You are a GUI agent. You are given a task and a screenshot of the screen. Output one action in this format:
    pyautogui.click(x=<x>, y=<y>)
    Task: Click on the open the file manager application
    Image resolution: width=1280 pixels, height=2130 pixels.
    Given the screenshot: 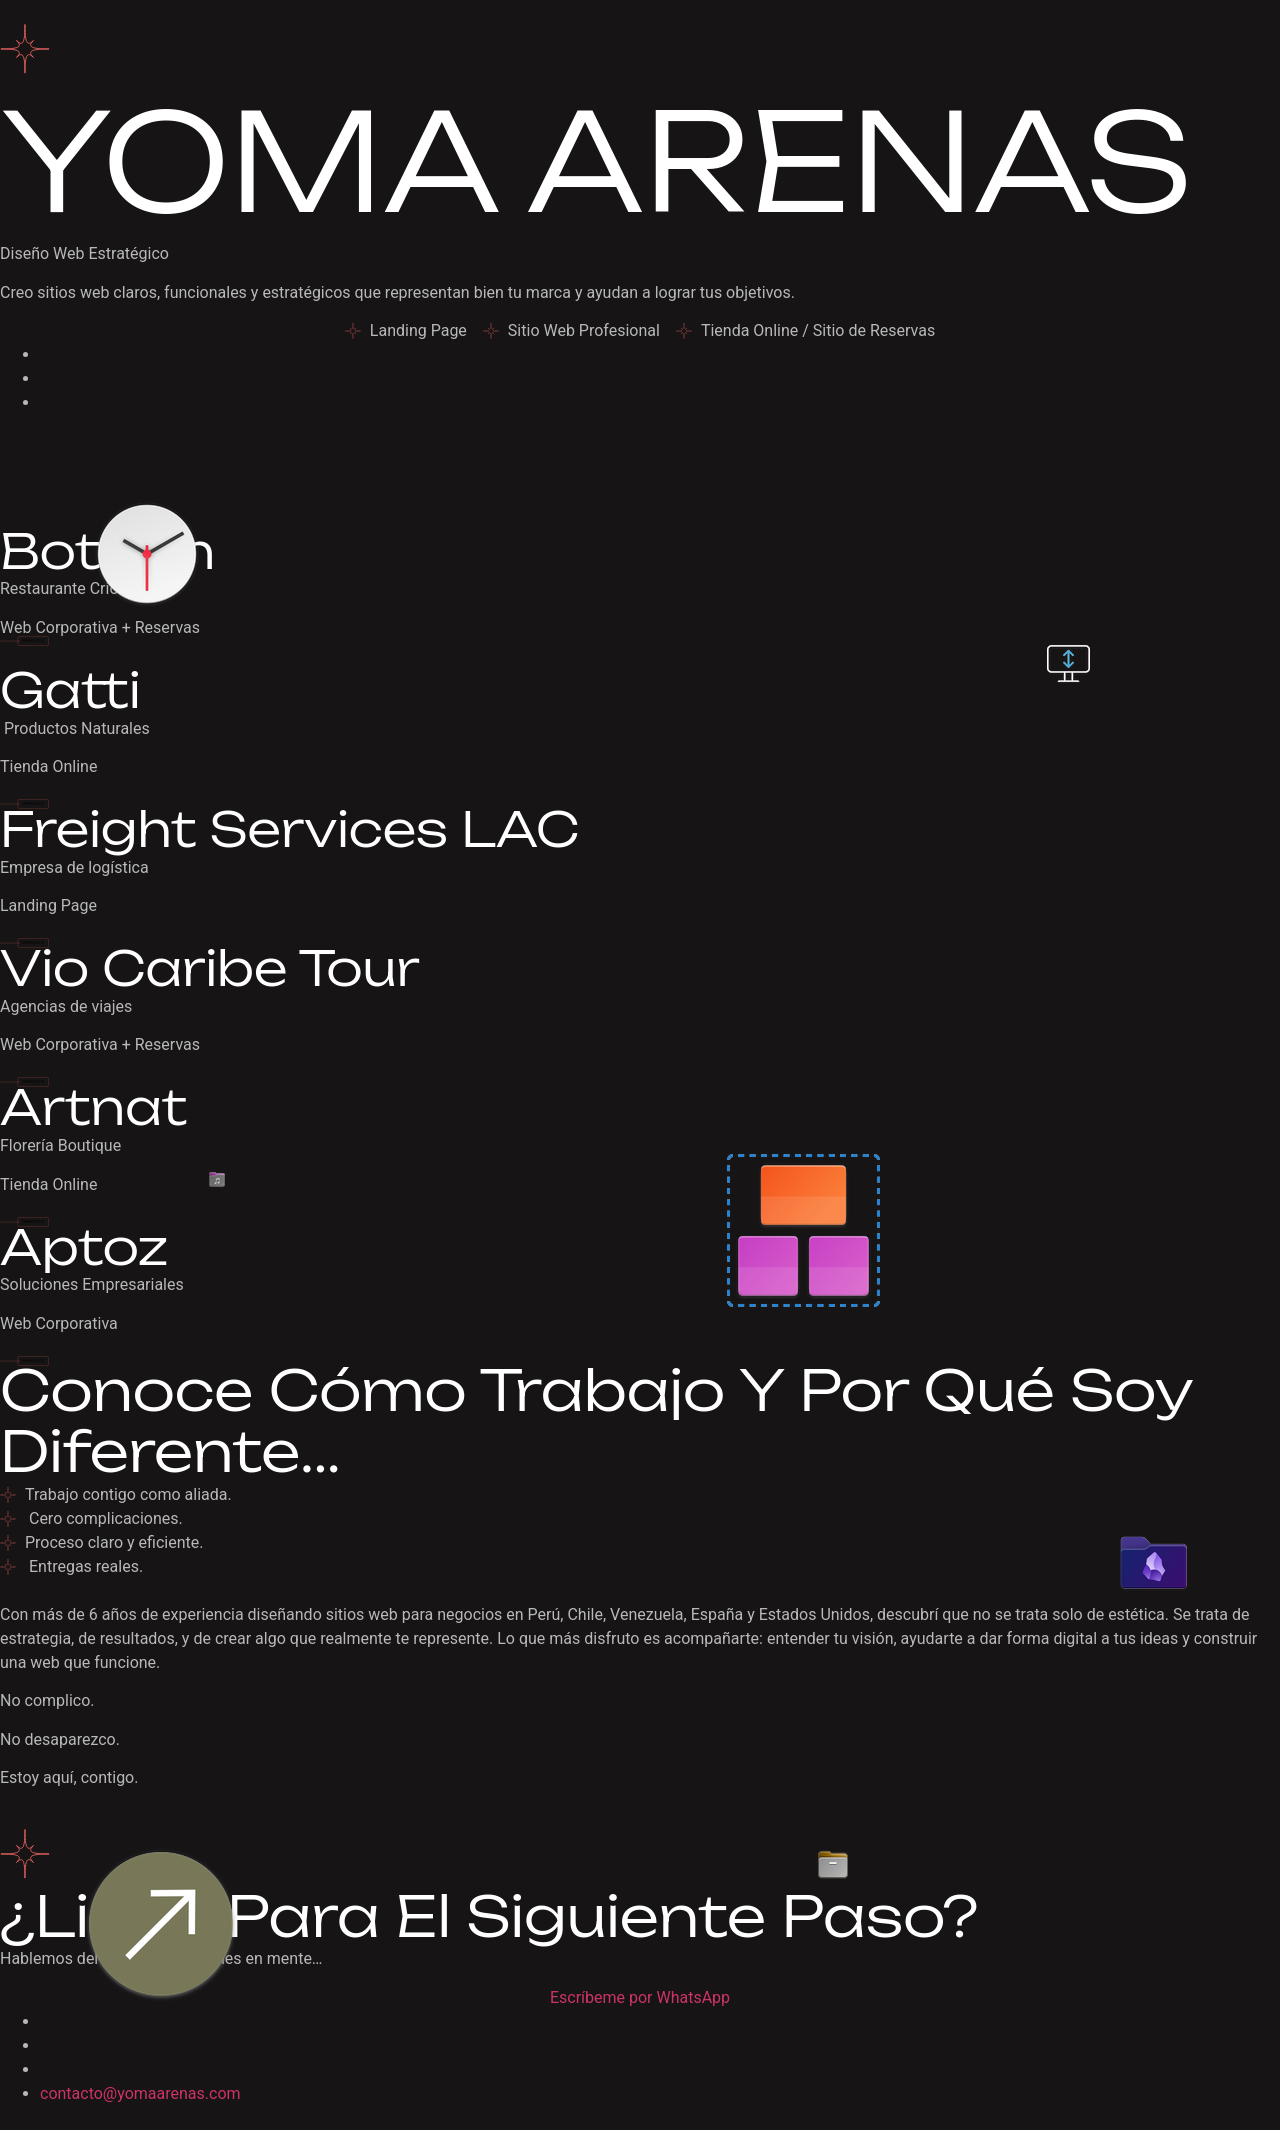 What is the action you would take?
    pyautogui.click(x=833, y=1864)
    